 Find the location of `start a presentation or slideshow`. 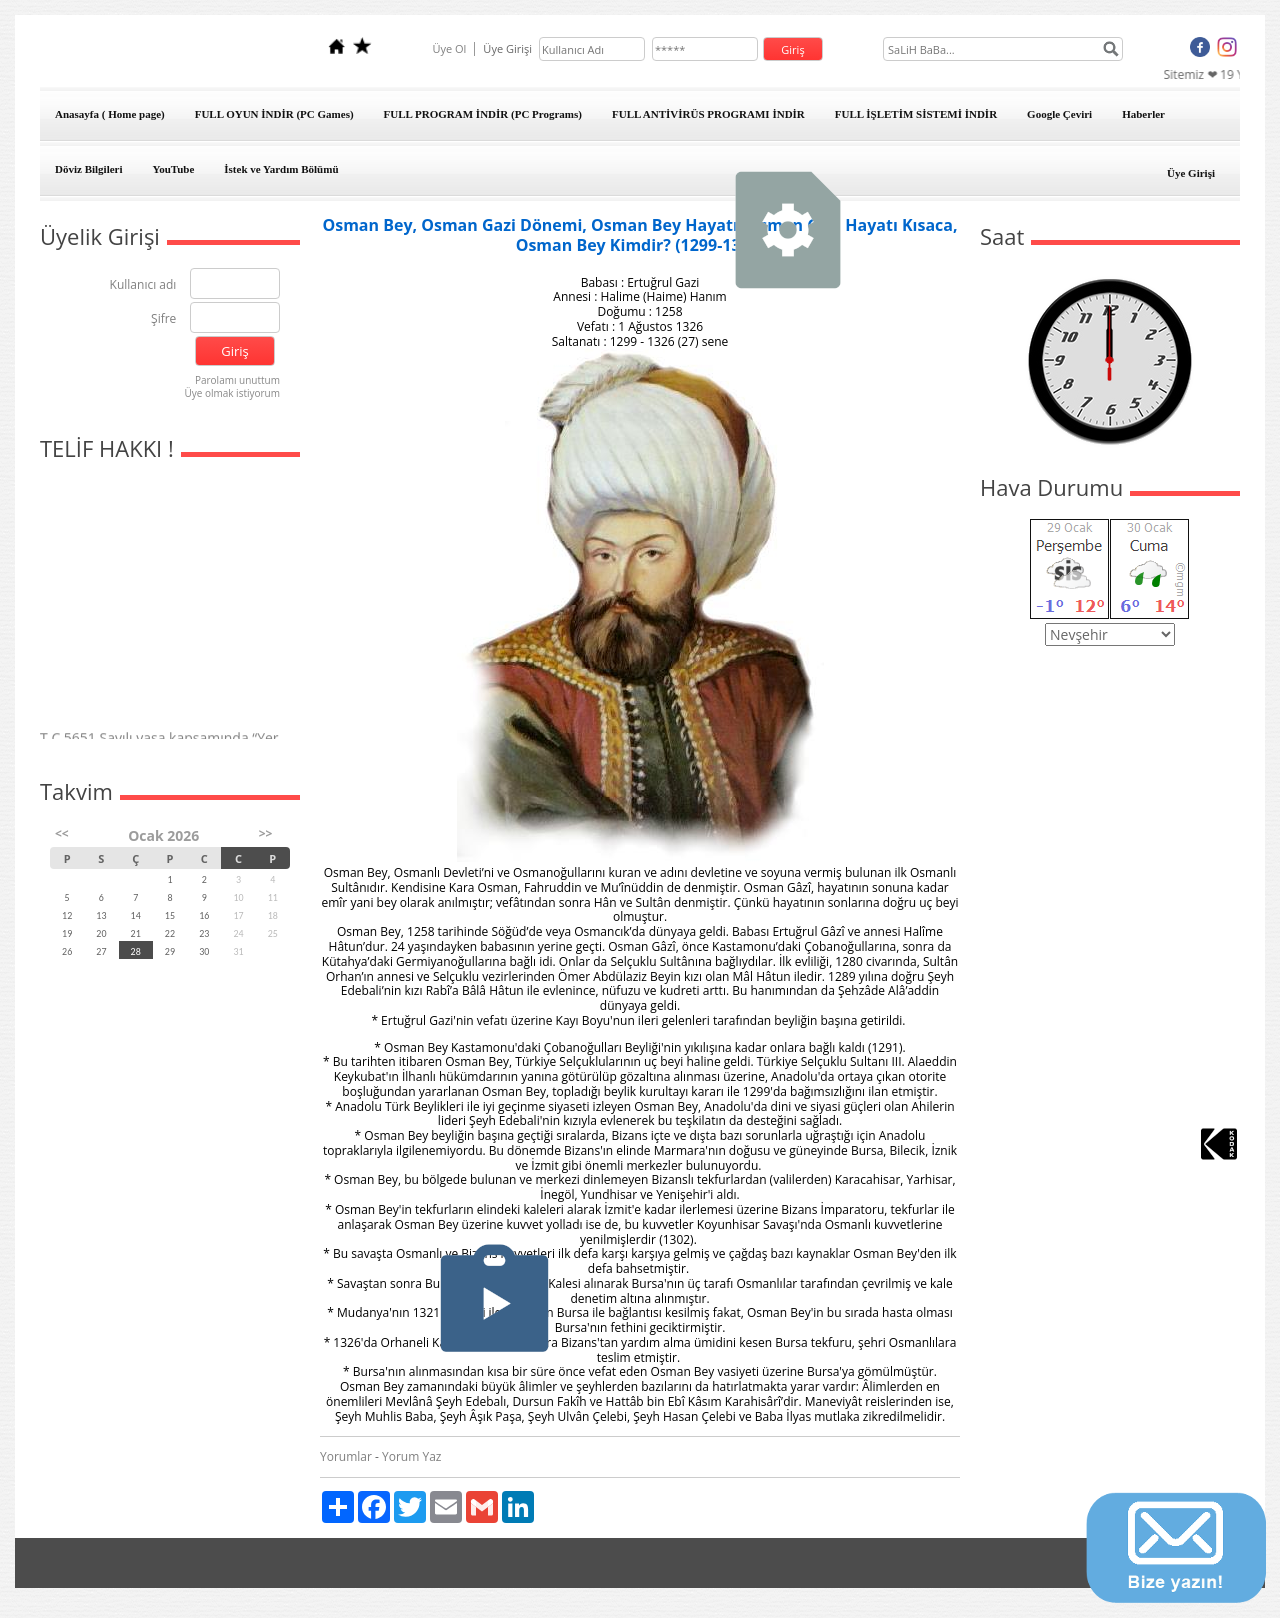

start a presentation or slideshow is located at coordinates (494, 1303).